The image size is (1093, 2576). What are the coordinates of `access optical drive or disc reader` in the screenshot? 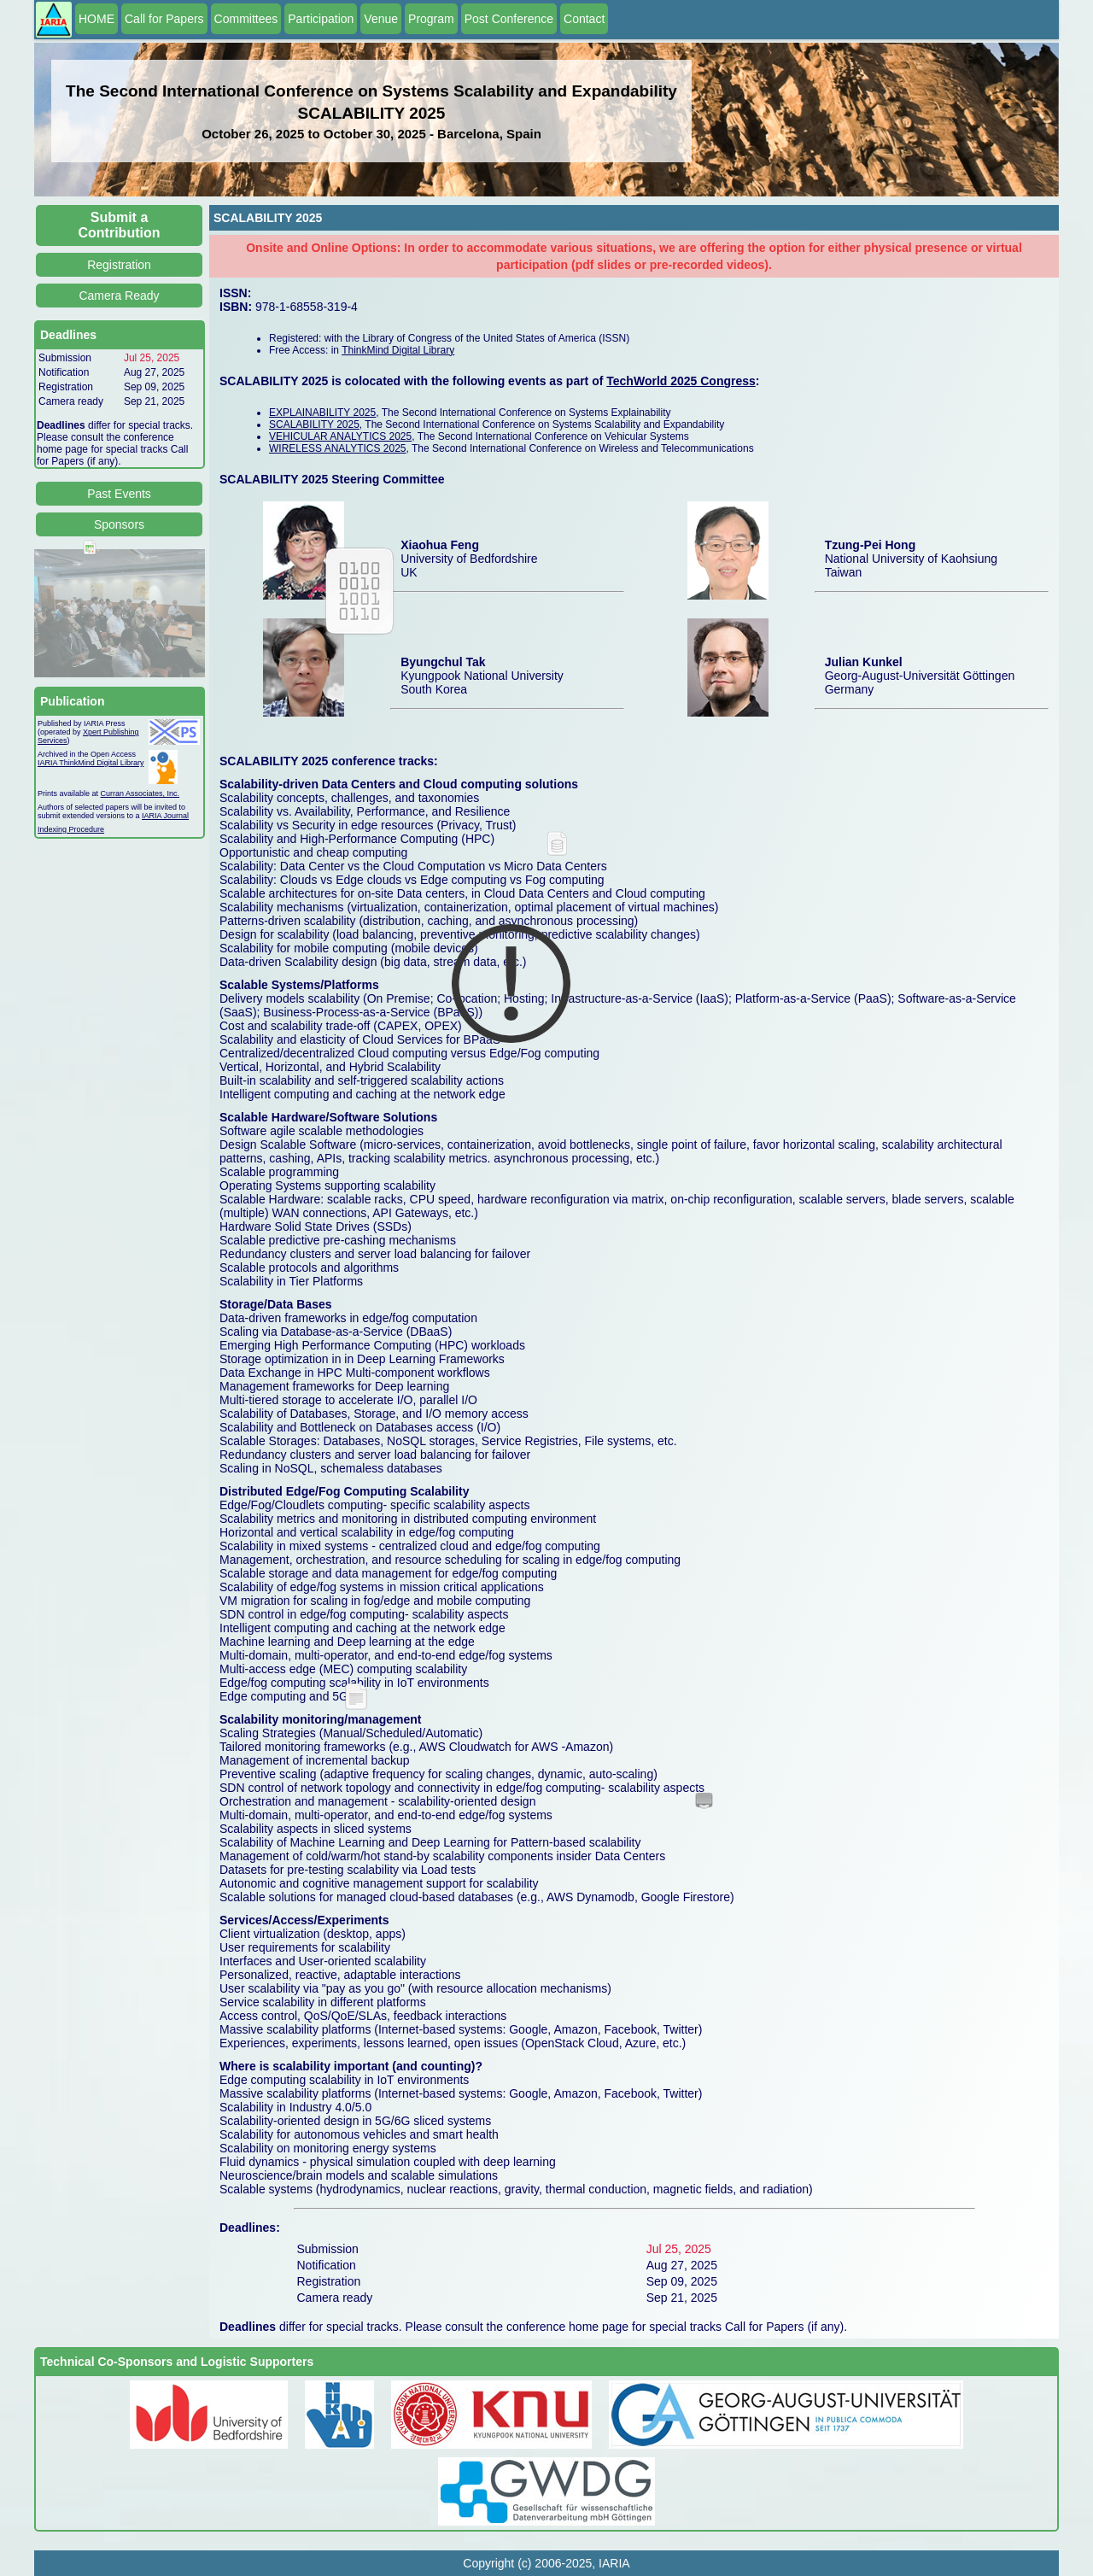 It's located at (704, 1800).